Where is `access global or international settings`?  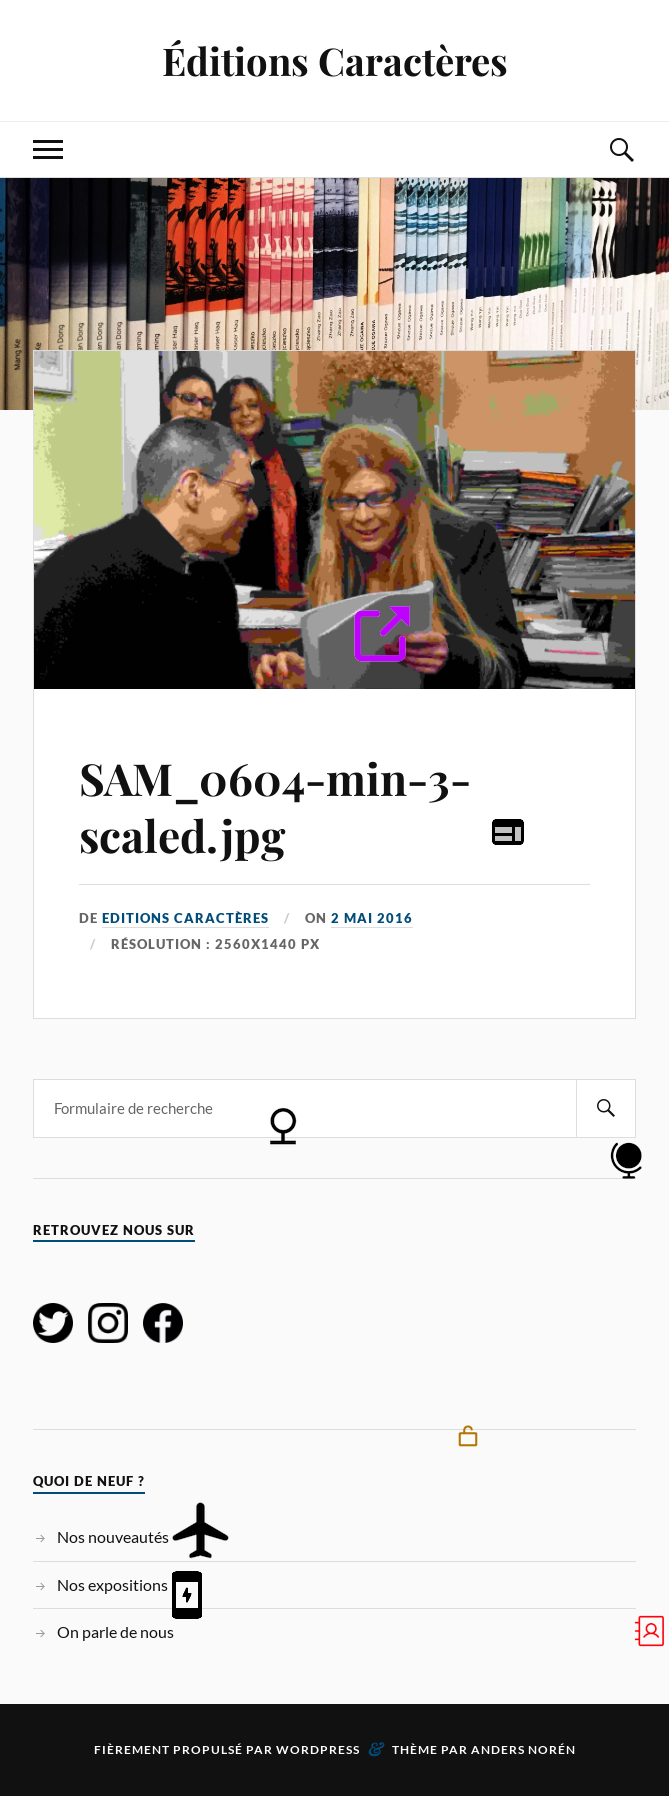 access global or international settings is located at coordinates (627, 1159).